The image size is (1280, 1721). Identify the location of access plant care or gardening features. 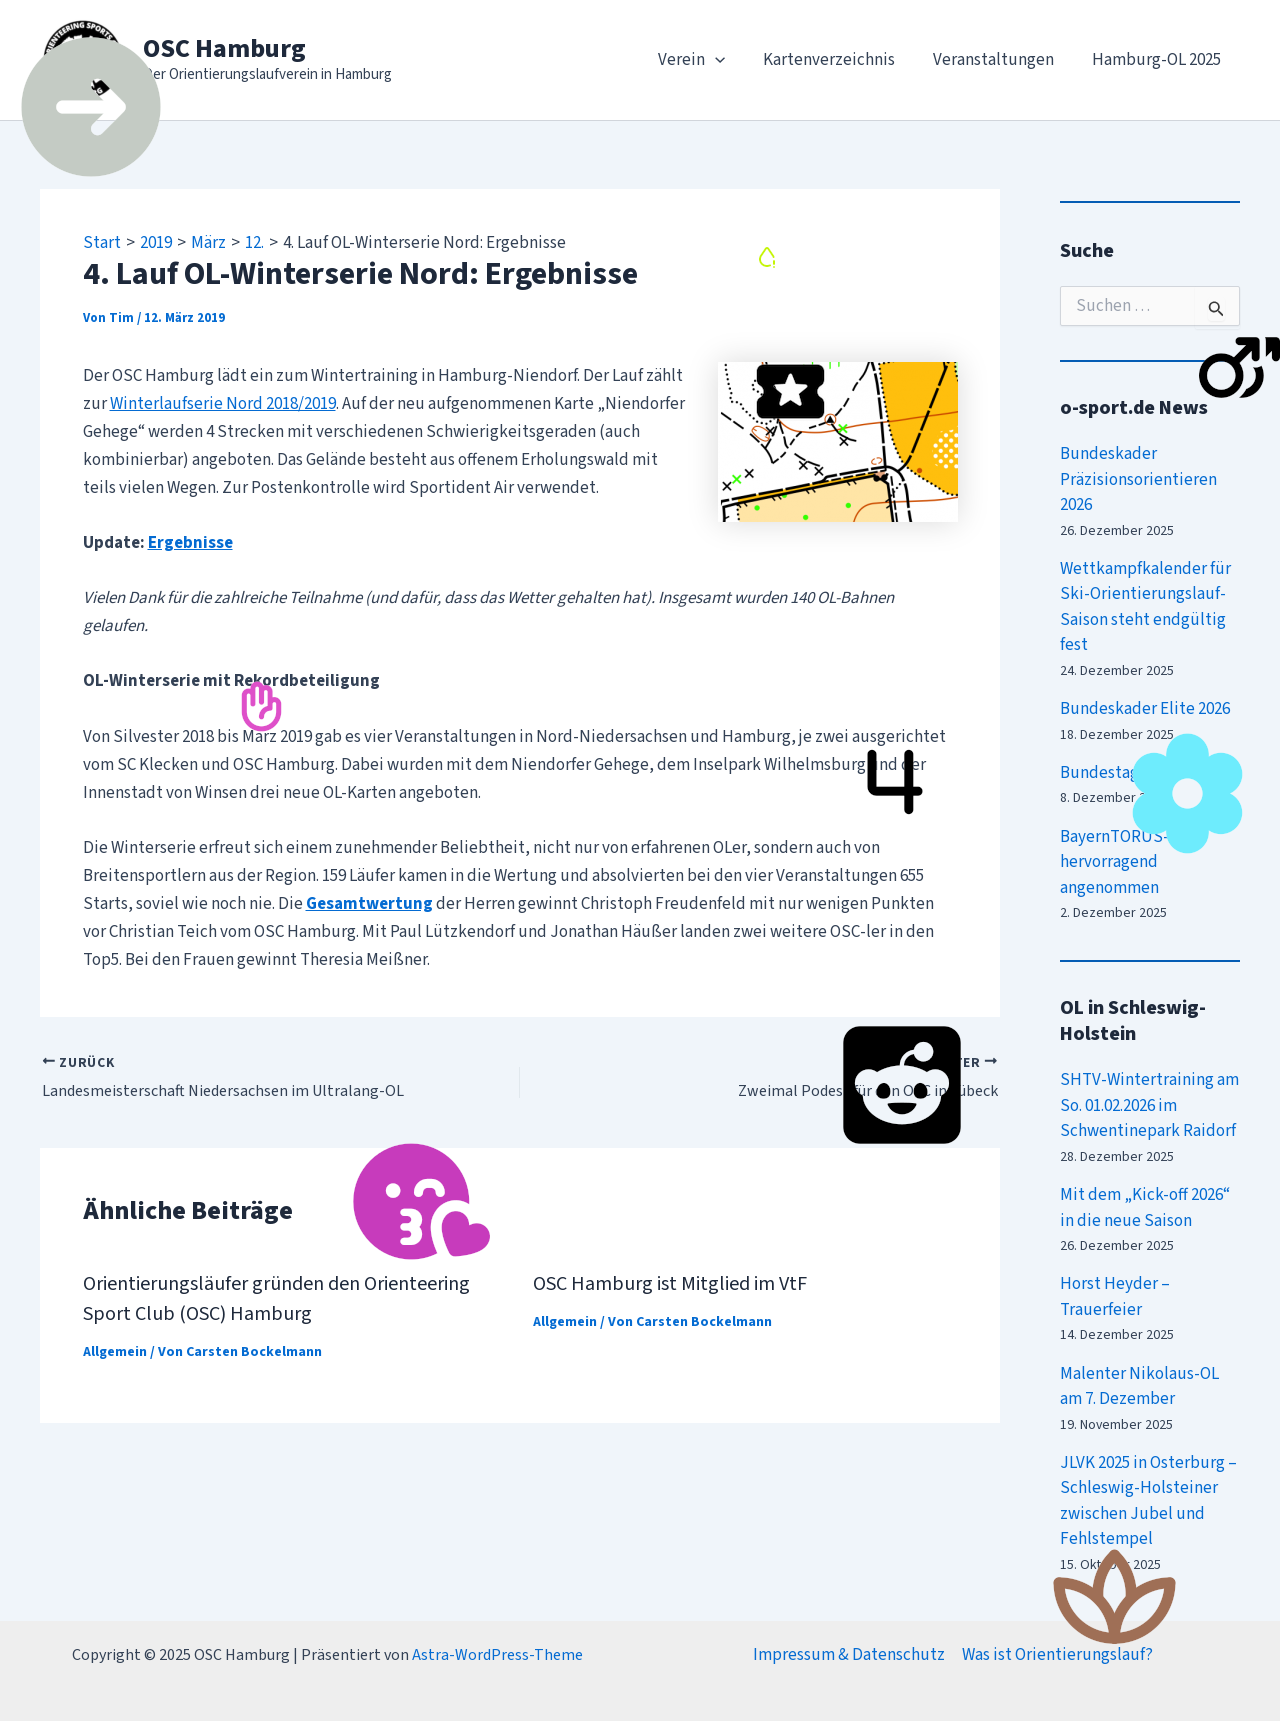
(1114, 1599).